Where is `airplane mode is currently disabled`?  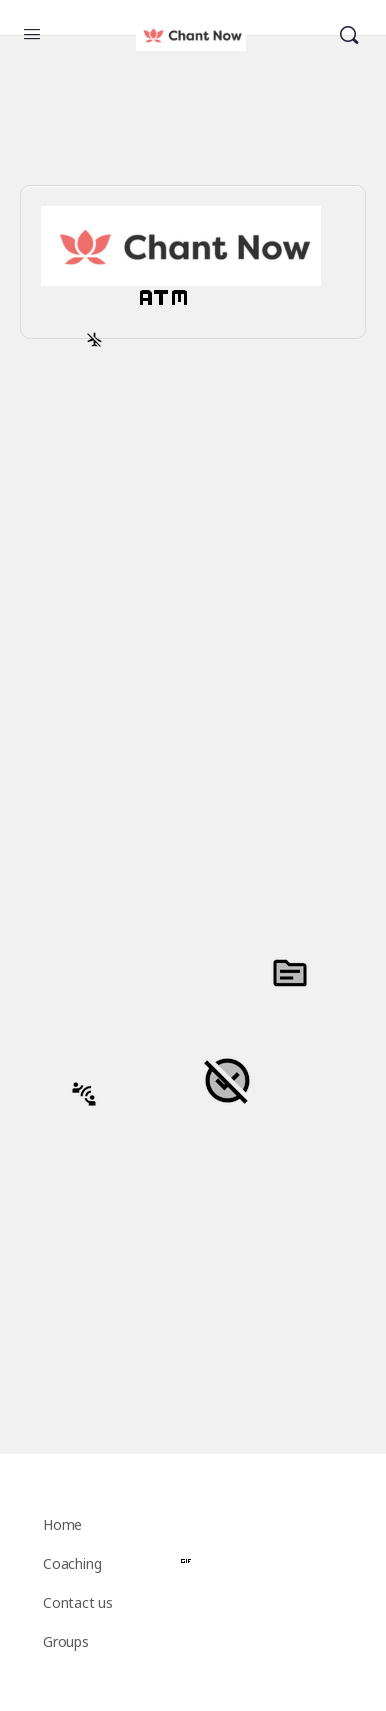 airplane mode is currently disabled is located at coordinates (94, 339).